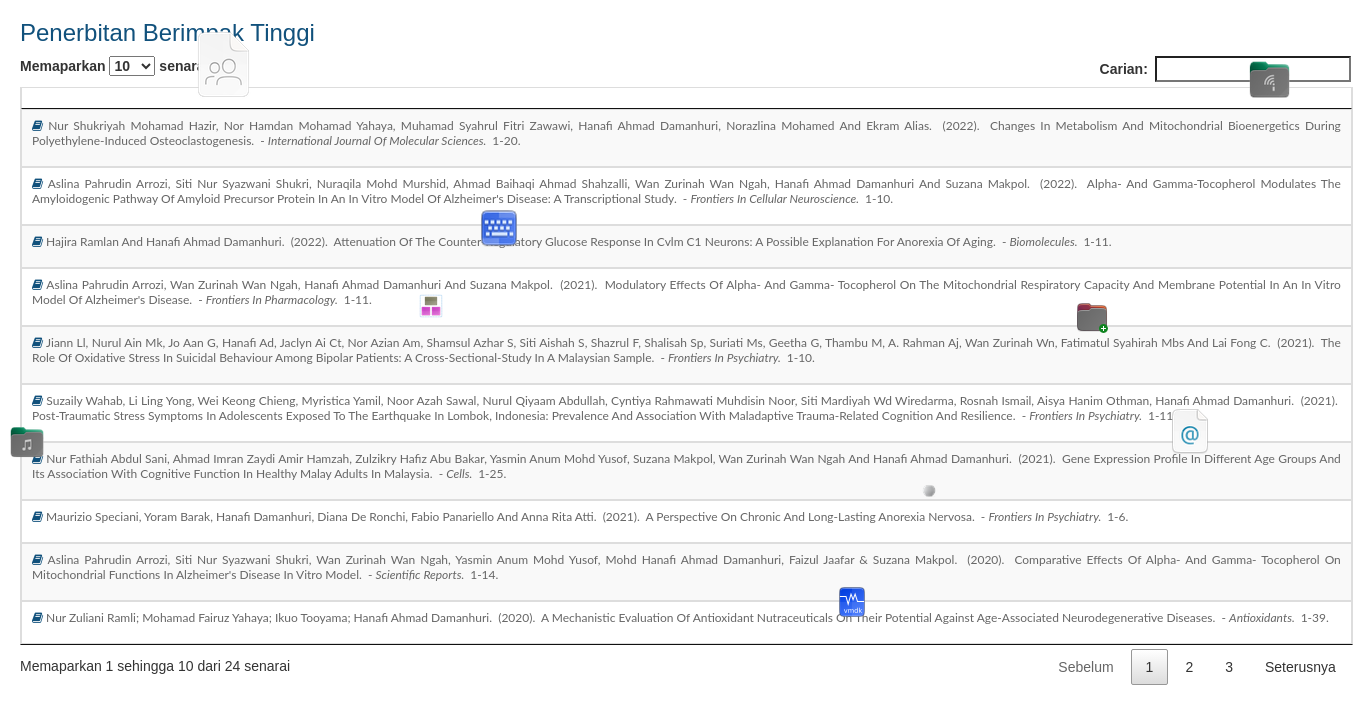 The width and height of the screenshot is (1358, 720). What do you see at coordinates (929, 492) in the screenshot?
I see `homepod mini smart speaker device` at bounding box center [929, 492].